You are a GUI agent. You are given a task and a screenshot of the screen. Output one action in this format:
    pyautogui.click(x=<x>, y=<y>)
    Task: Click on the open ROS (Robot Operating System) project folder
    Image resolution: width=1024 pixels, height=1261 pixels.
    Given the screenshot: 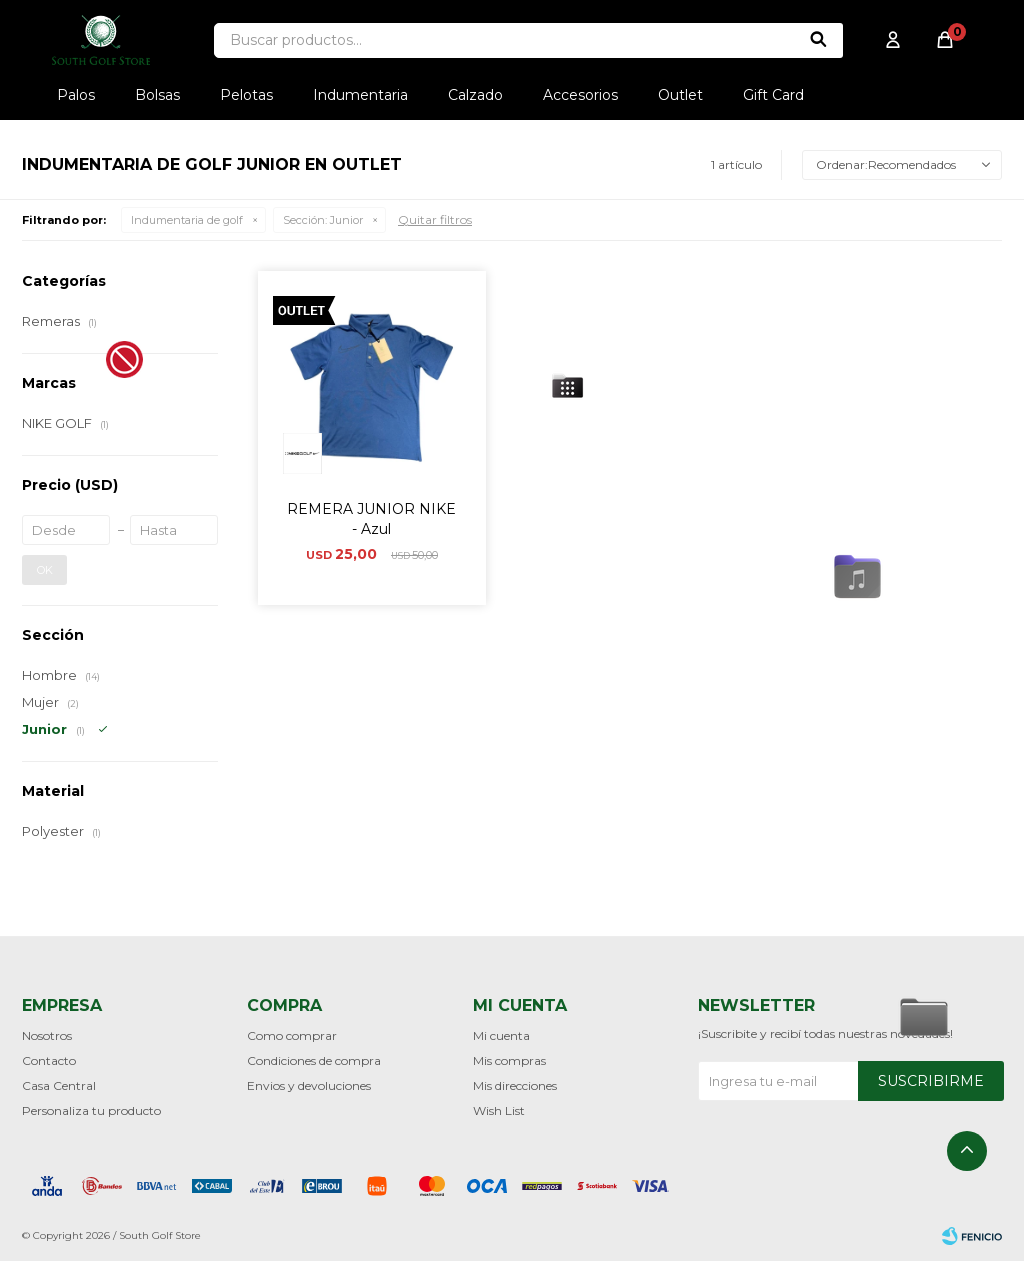 What is the action you would take?
    pyautogui.click(x=567, y=386)
    